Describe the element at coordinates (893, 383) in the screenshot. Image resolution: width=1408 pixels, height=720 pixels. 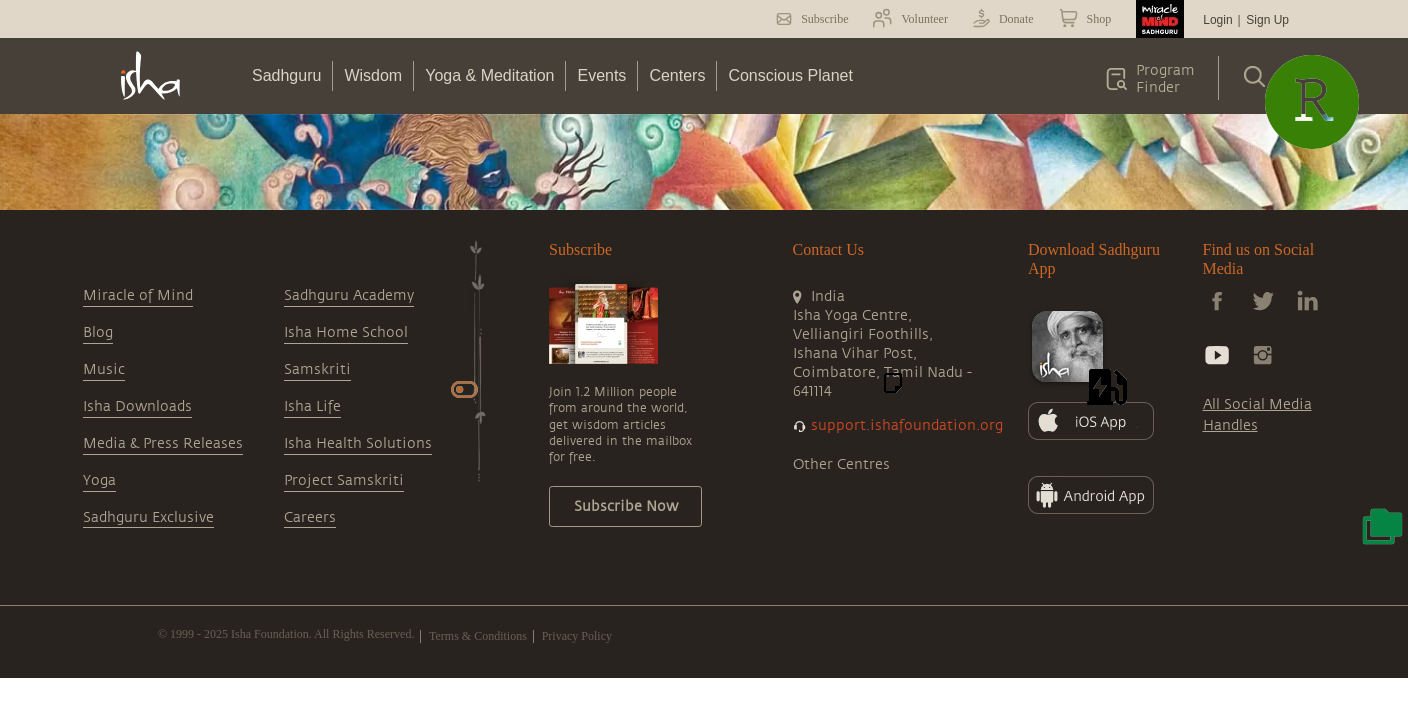
I see `view or open a document` at that location.